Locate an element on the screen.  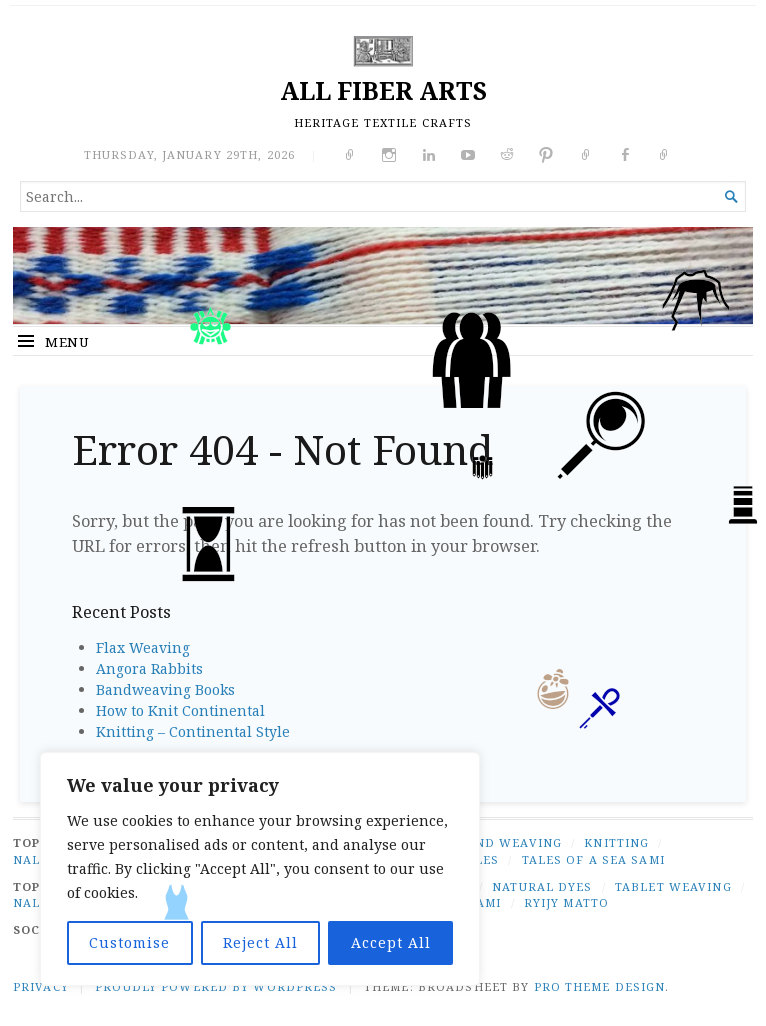
indicates a volcano or volcanic area on a map is located at coordinates (696, 297).